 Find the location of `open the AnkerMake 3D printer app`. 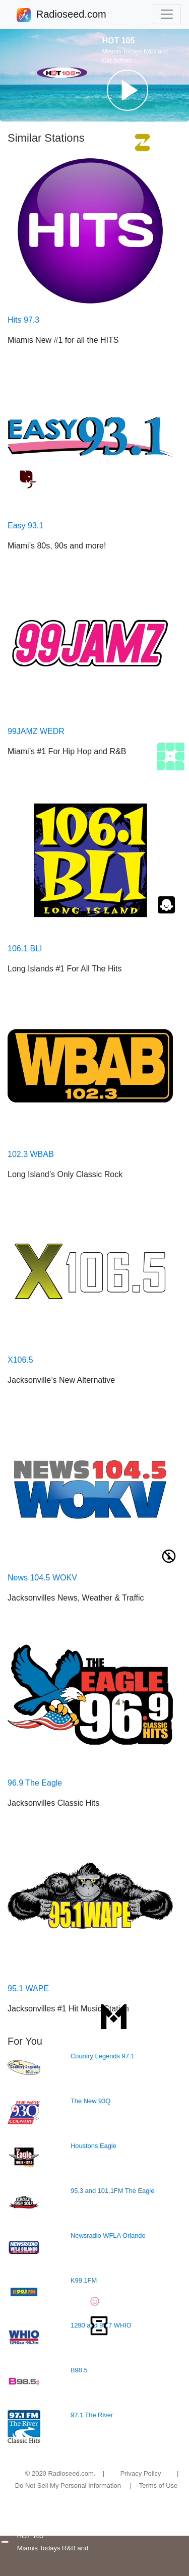

open the AnkerMake 3D printer app is located at coordinates (113, 2016).